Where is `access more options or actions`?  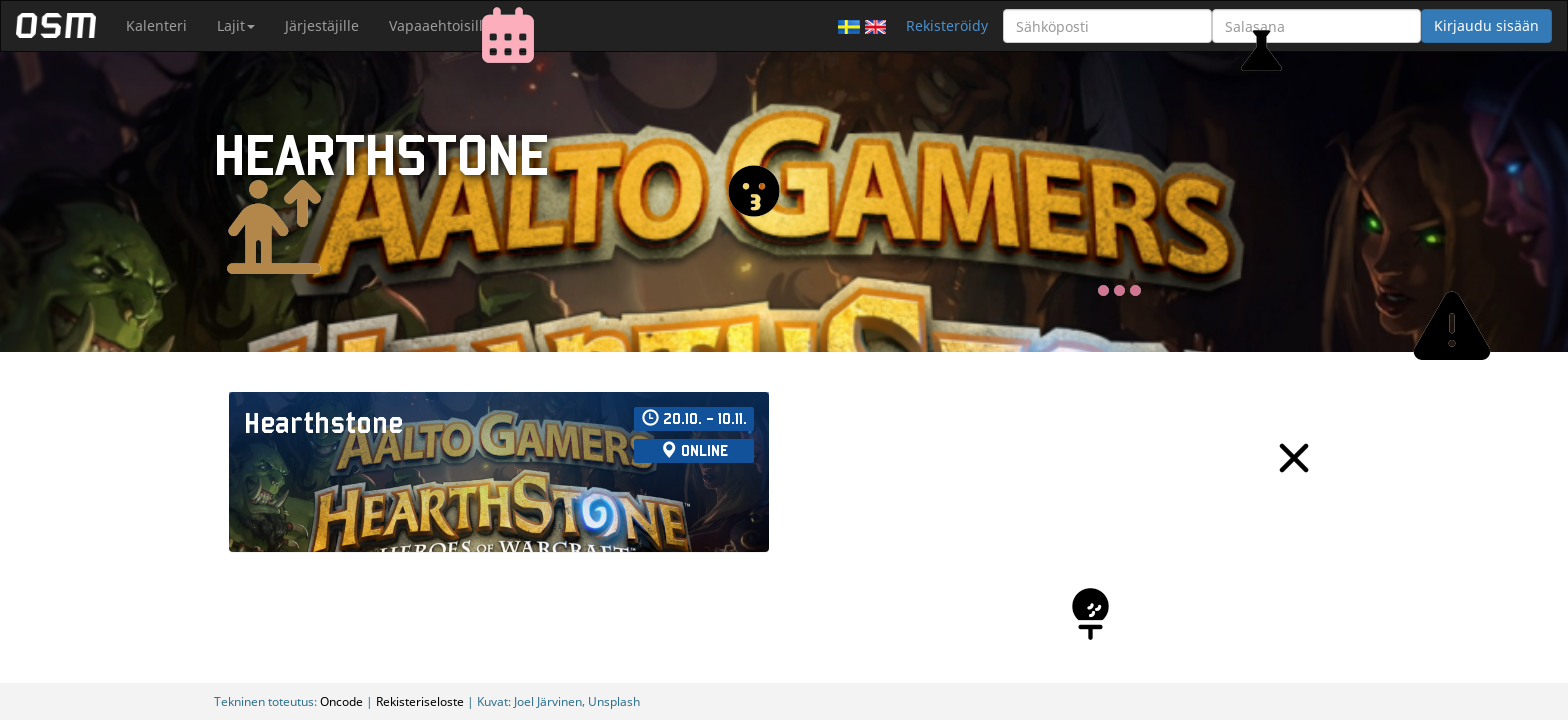 access more options or actions is located at coordinates (1119, 290).